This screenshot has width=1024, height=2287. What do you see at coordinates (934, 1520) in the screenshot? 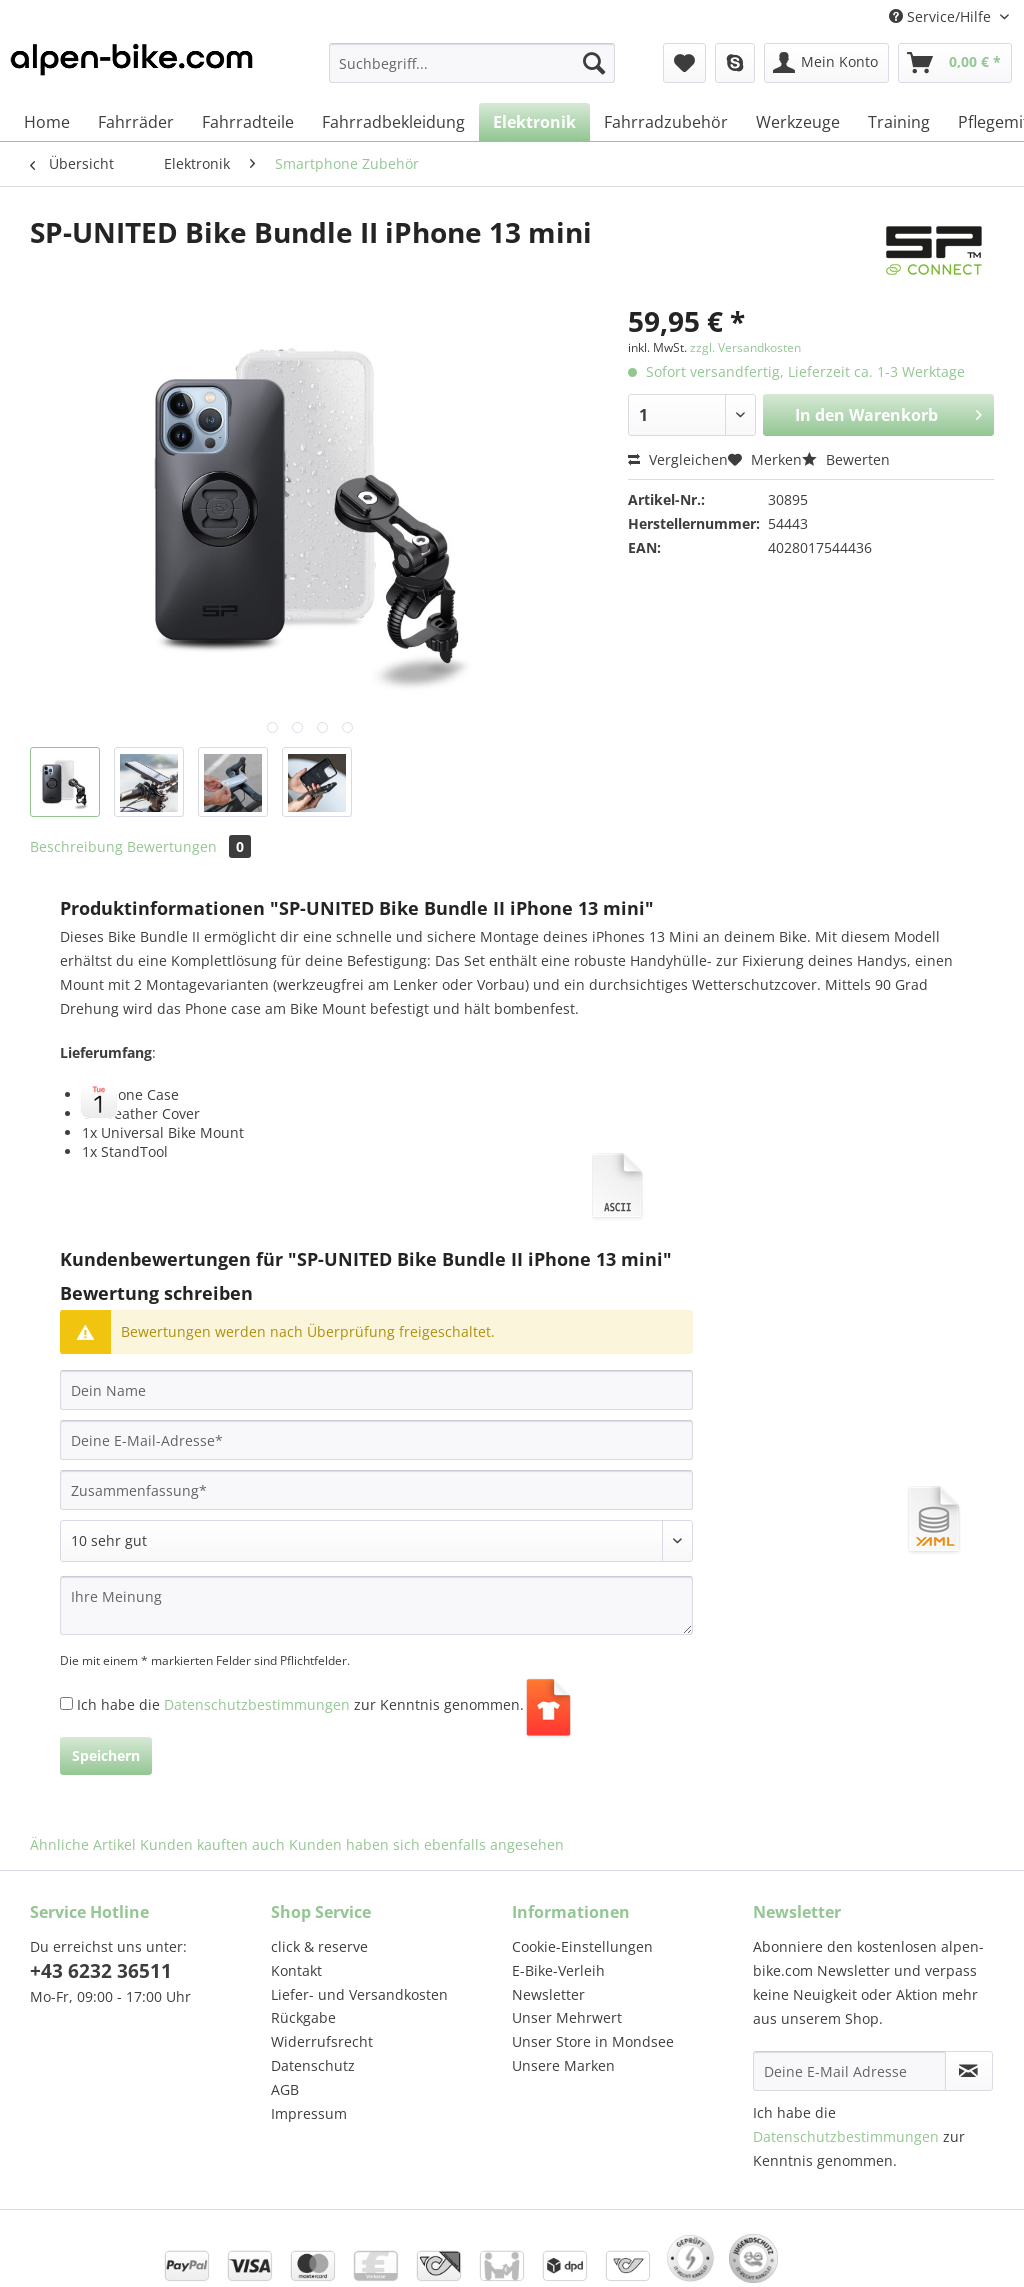
I see `a yaml configuration file` at bounding box center [934, 1520].